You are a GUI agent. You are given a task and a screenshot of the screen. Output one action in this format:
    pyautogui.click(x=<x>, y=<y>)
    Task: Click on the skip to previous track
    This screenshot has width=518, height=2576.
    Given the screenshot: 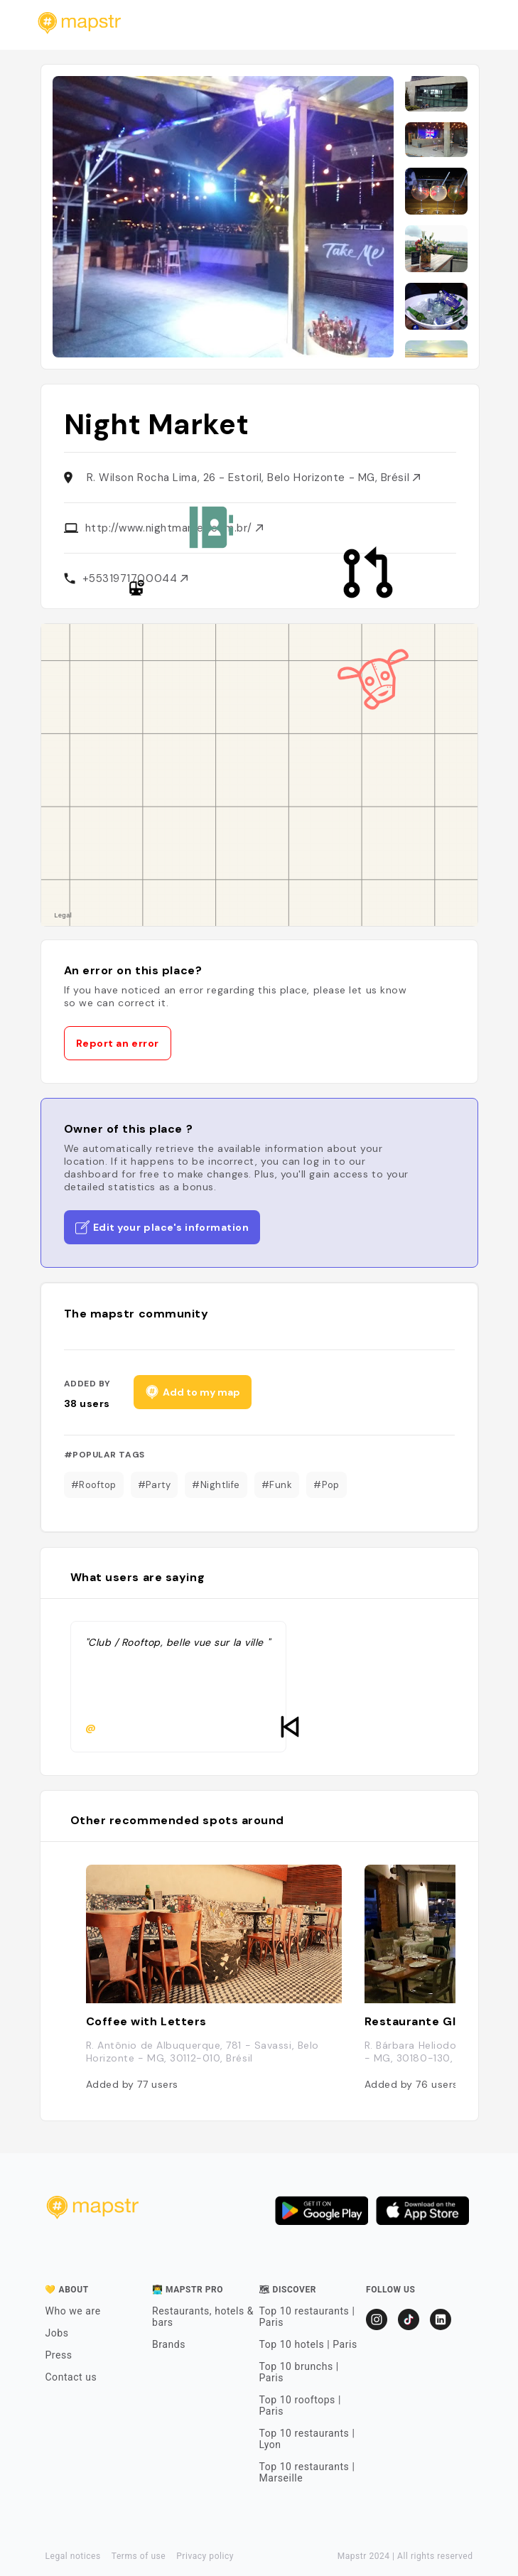 What is the action you would take?
    pyautogui.click(x=289, y=1727)
    